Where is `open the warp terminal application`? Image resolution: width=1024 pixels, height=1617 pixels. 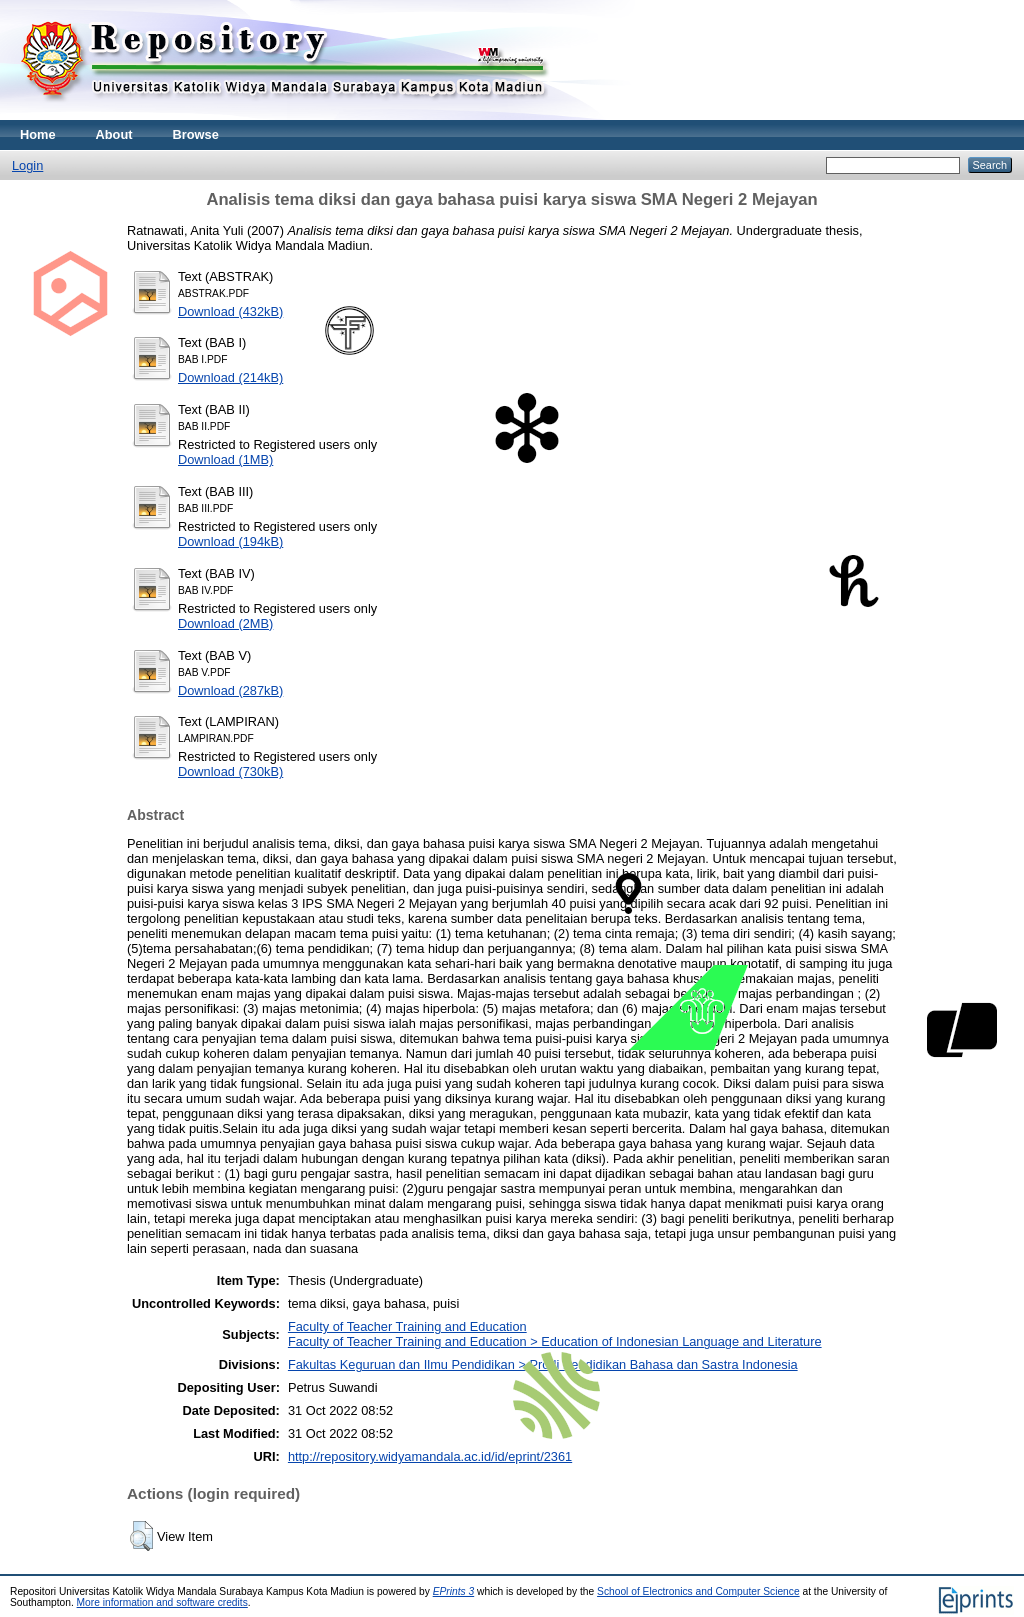
open the warp terminal application is located at coordinates (962, 1030).